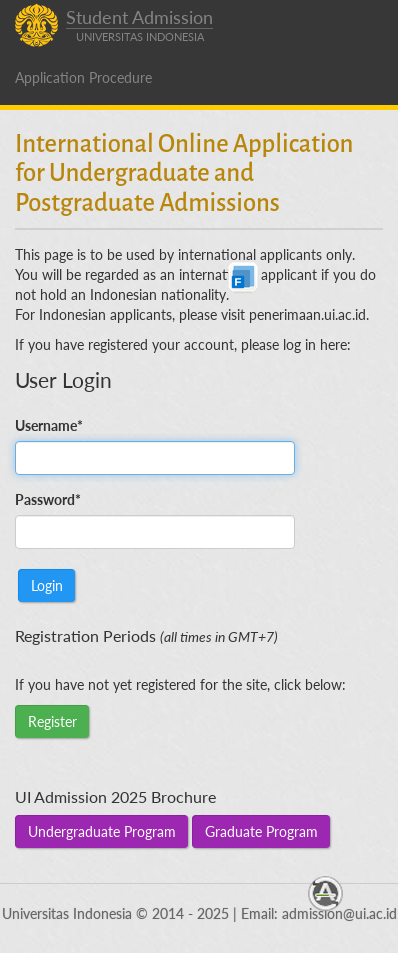  I want to click on open fluent reader app, so click(243, 277).